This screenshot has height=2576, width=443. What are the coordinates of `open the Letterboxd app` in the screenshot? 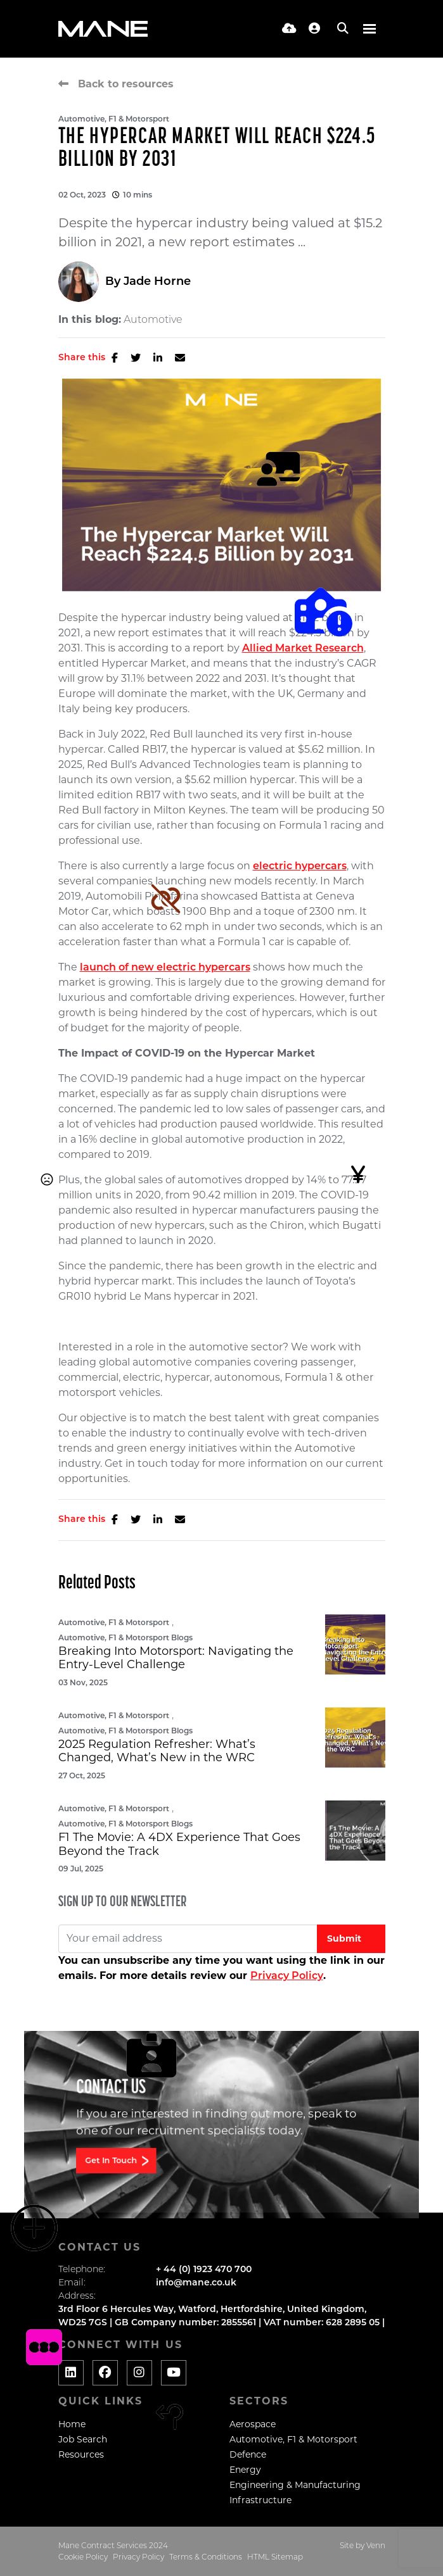 It's located at (44, 2347).